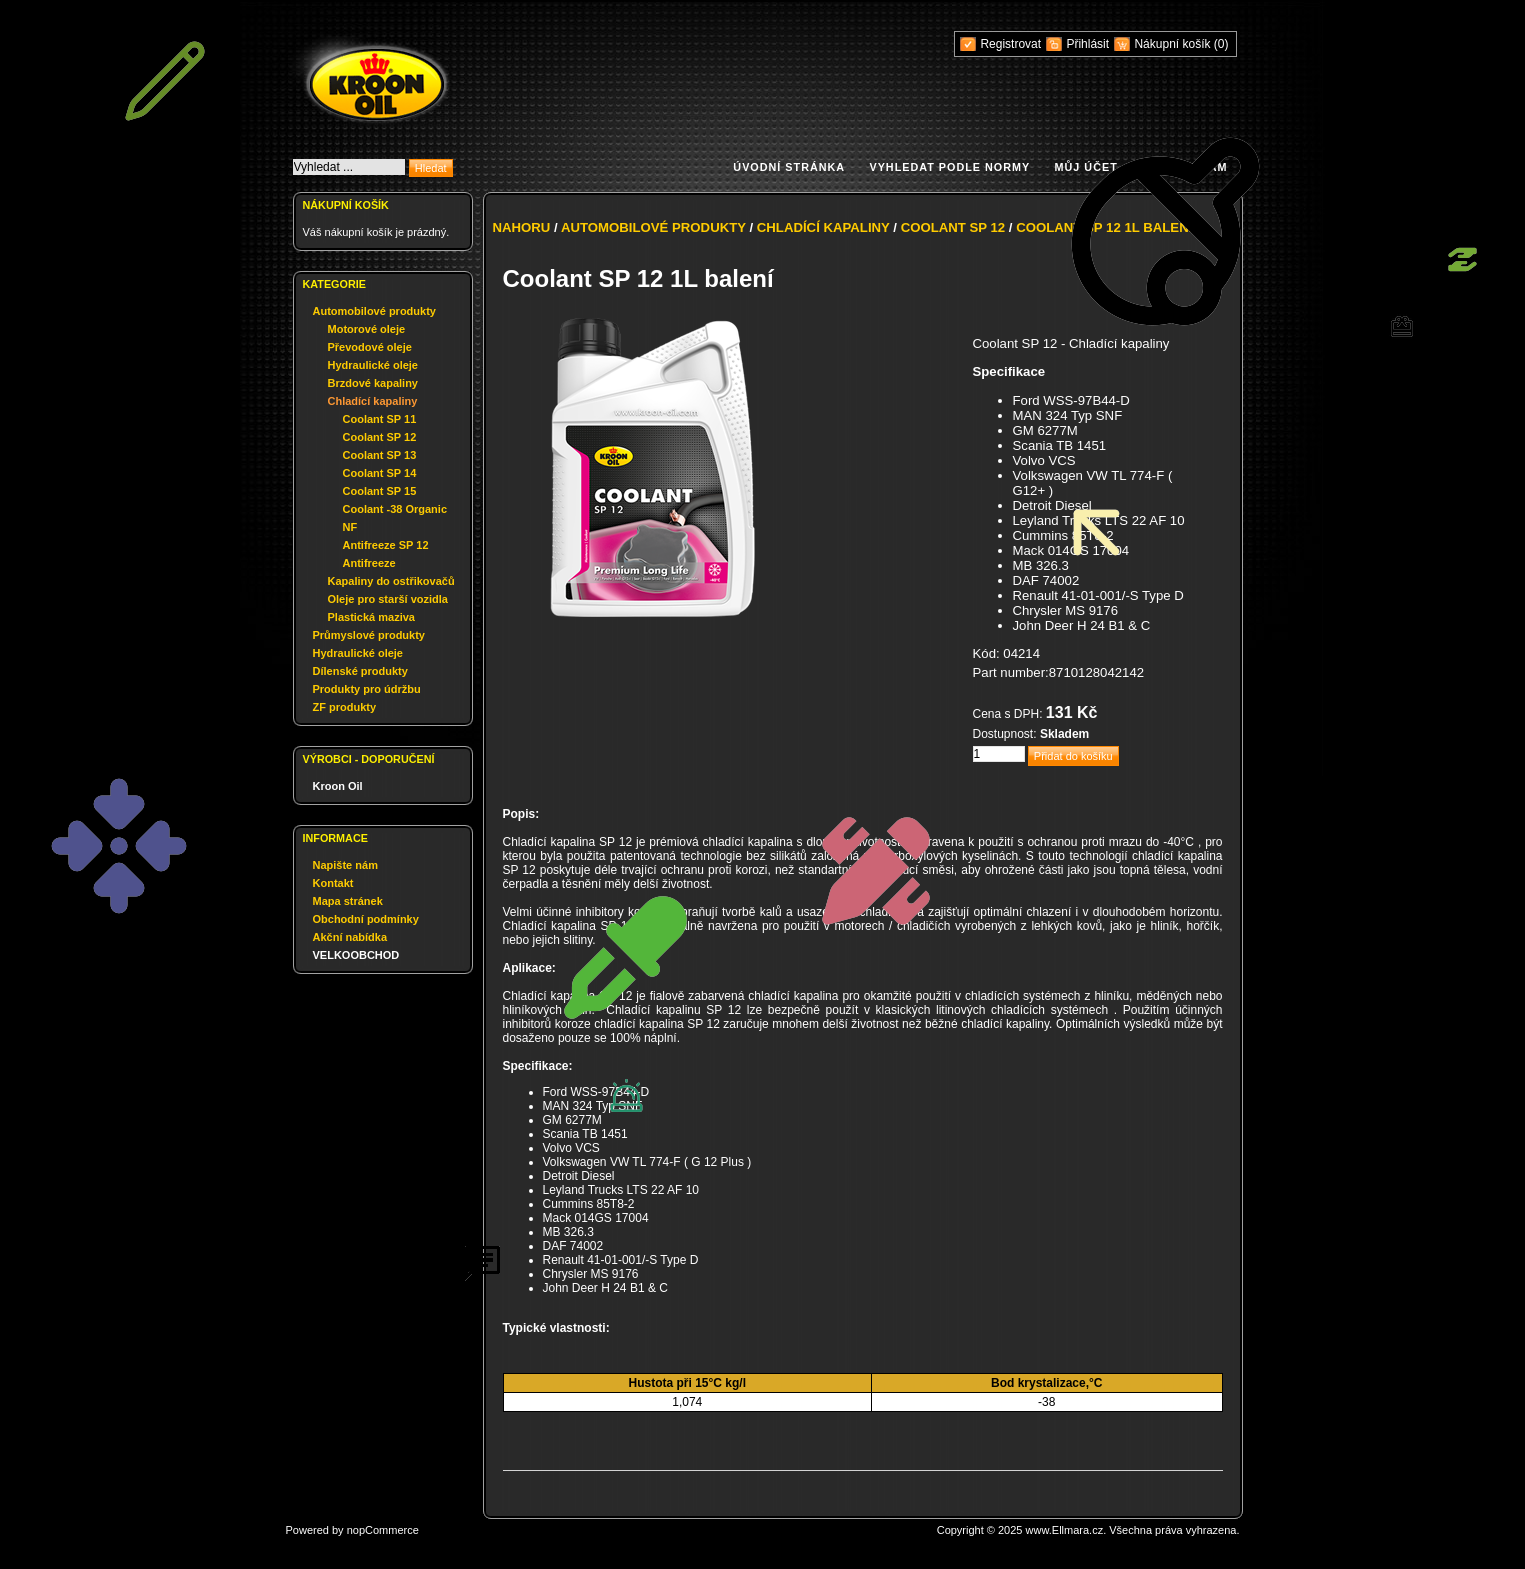  What do you see at coordinates (626, 1098) in the screenshot?
I see `indicates an active alert or warning` at bounding box center [626, 1098].